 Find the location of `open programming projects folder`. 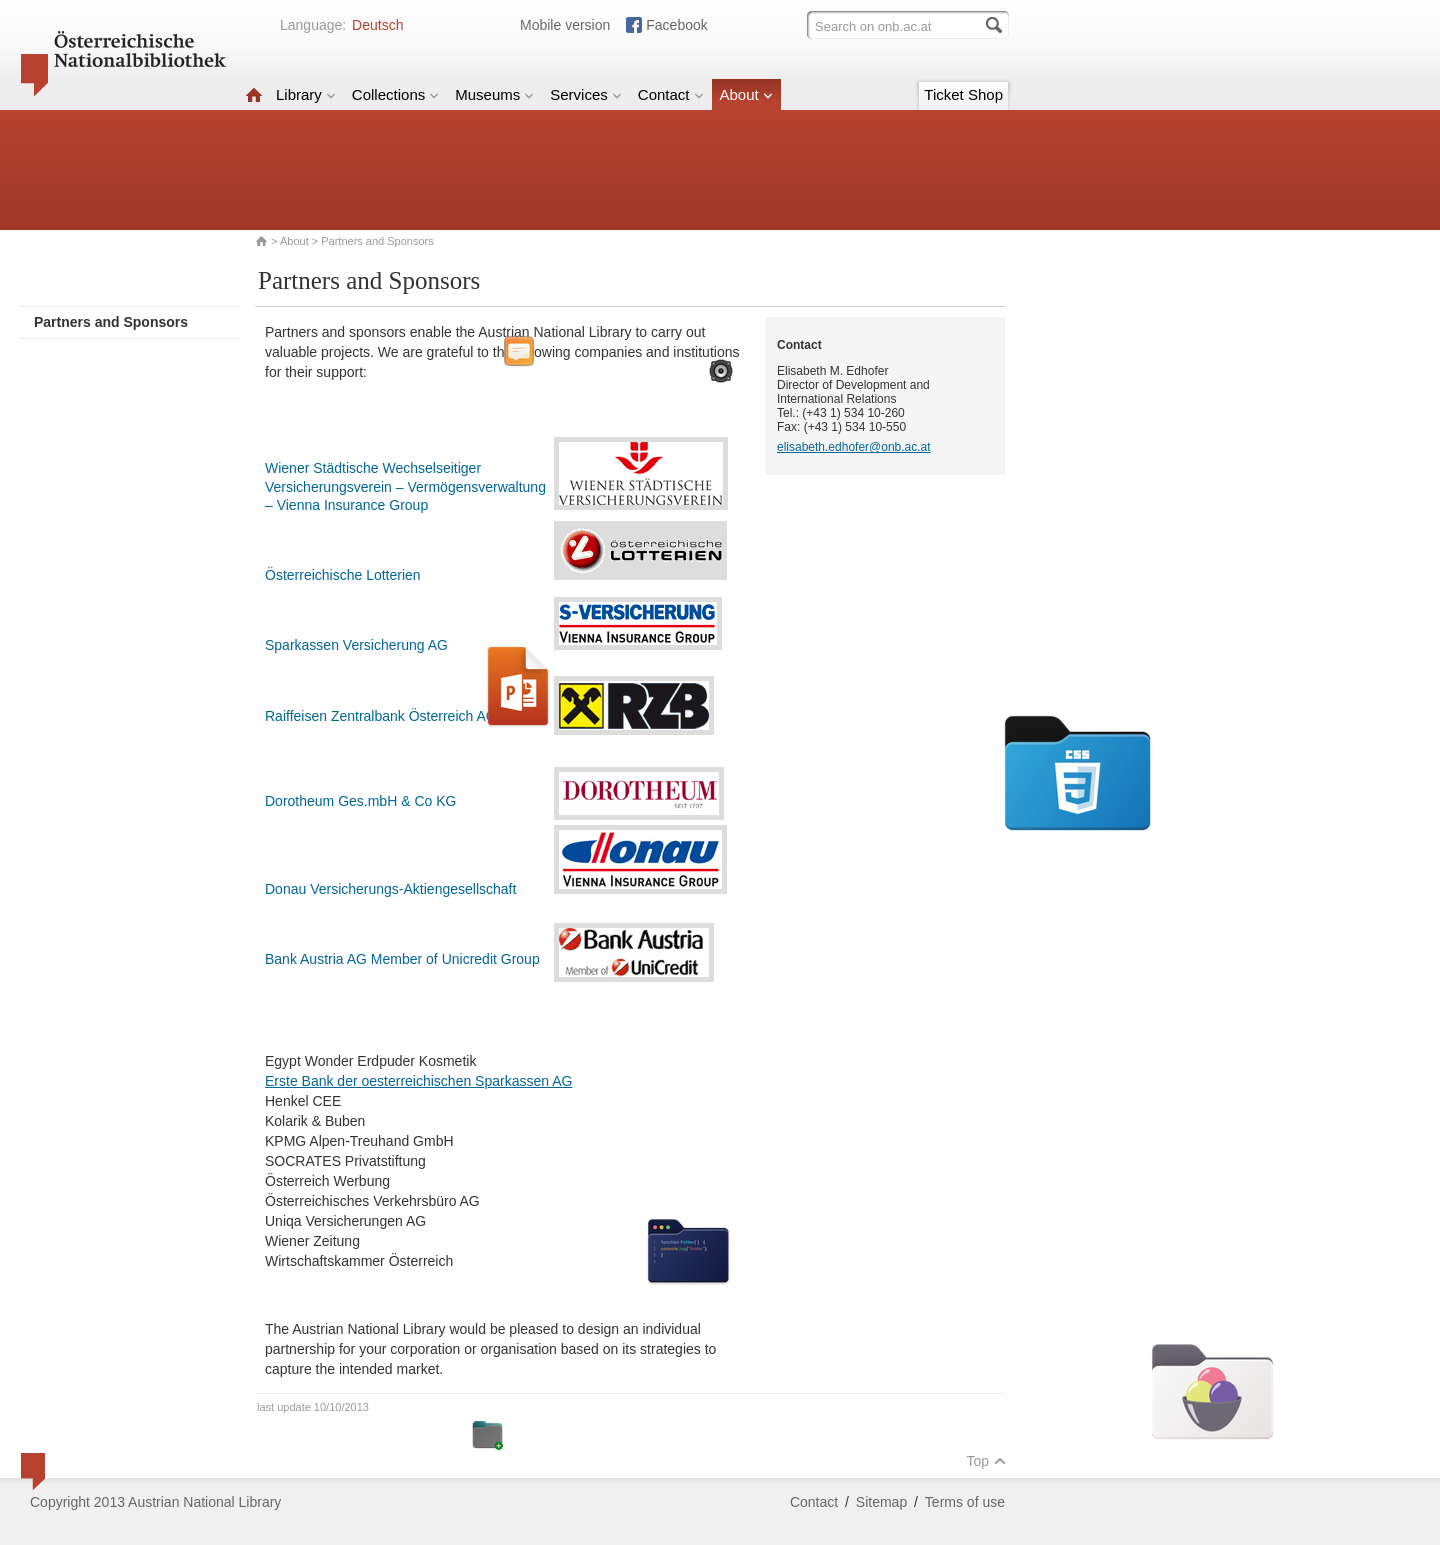

open programming projects folder is located at coordinates (688, 1253).